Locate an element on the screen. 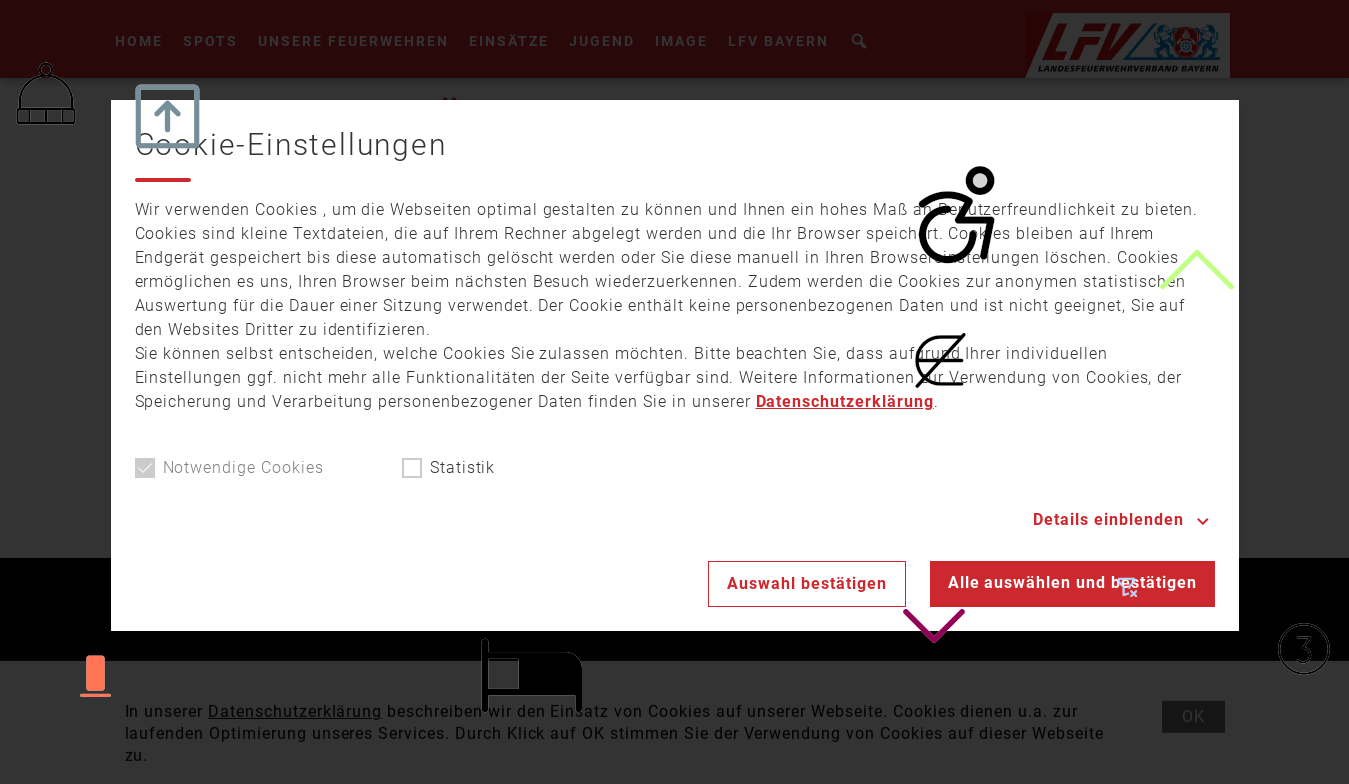 The image size is (1349, 784). collapse an expanded section is located at coordinates (1197, 273).